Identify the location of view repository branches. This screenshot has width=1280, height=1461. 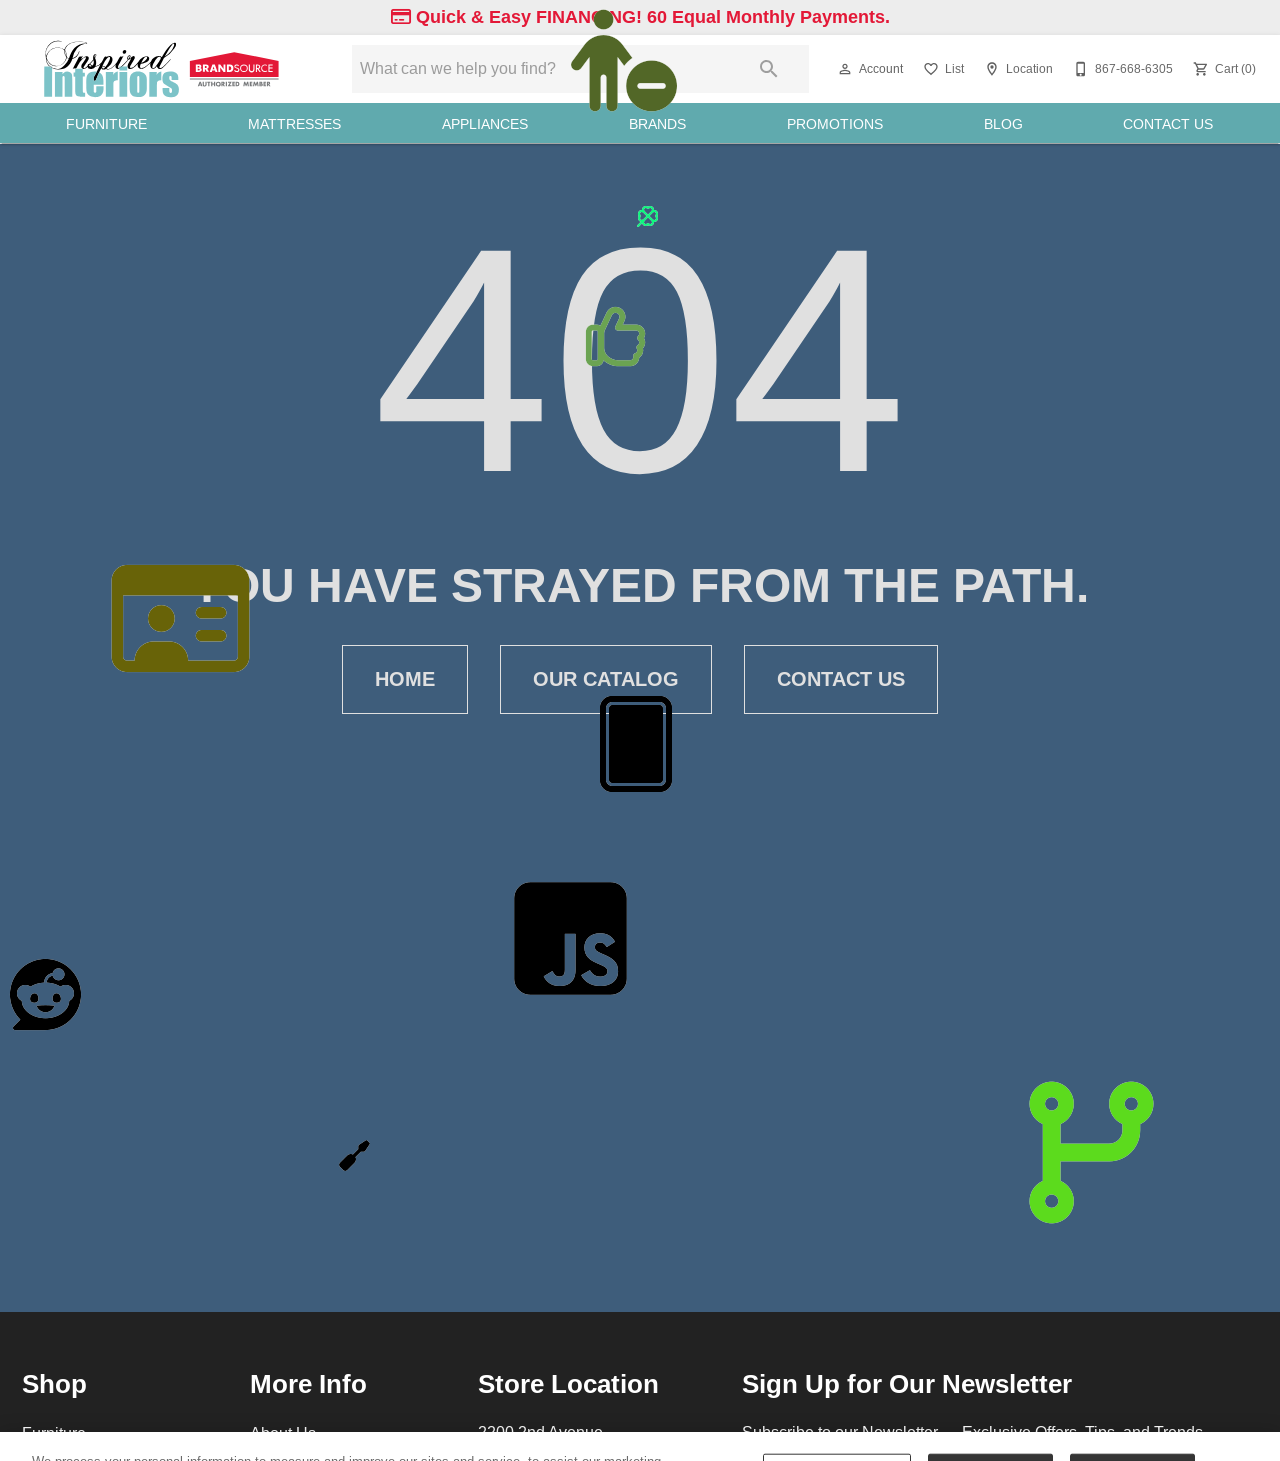
(1091, 1152).